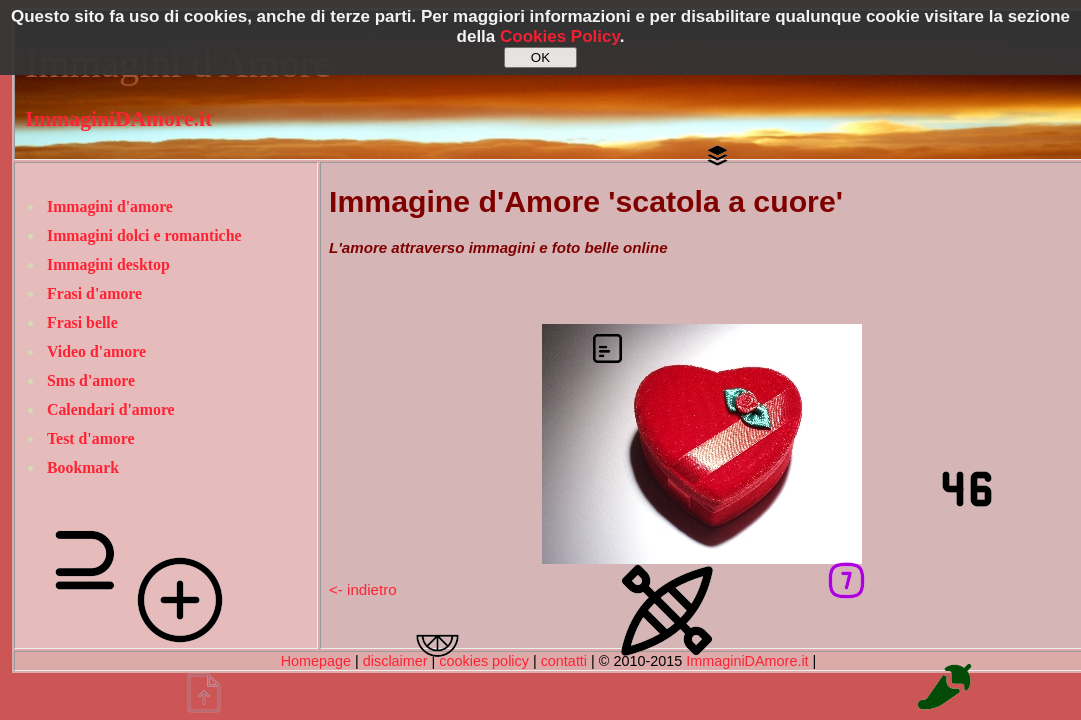  Describe the element at coordinates (180, 600) in the screenshot. I see `add a new item` at that location.